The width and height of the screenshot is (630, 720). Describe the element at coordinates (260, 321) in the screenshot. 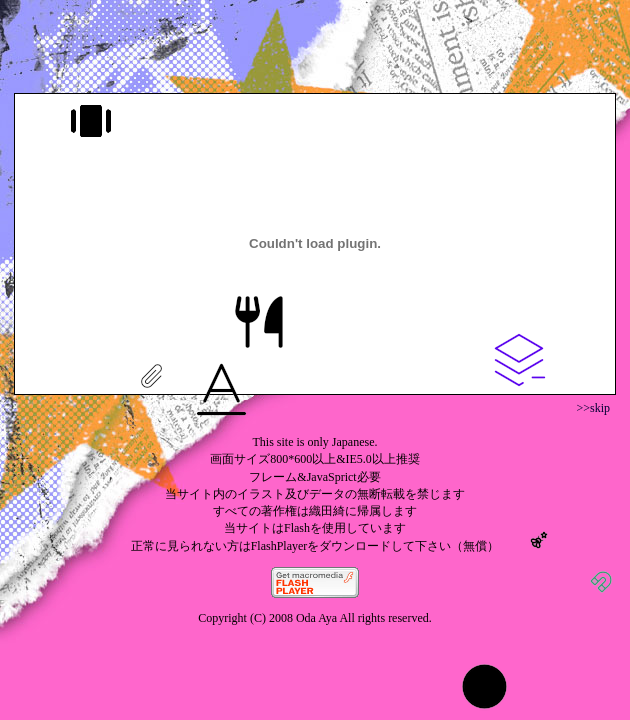

I see `access food and dining options` at that location.